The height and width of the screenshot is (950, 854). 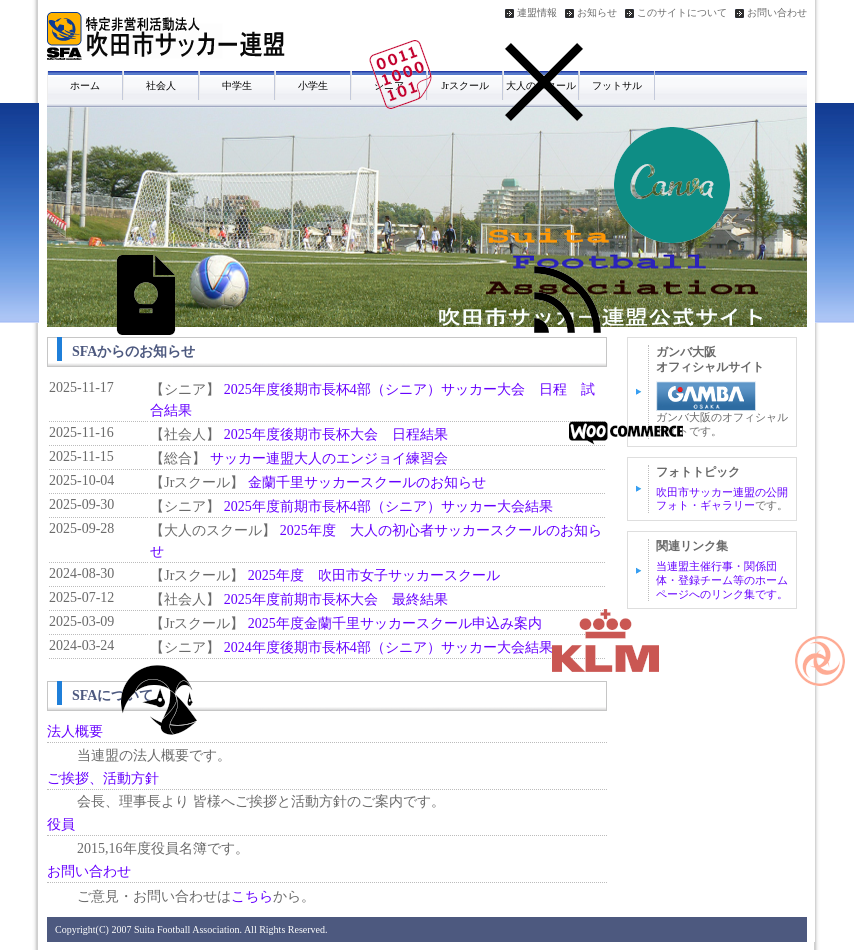 What do you see at coordinates (159, 700) in the screenshot?
I see `prestashop e-commerce platform logo` at bounding box center [159, 700].